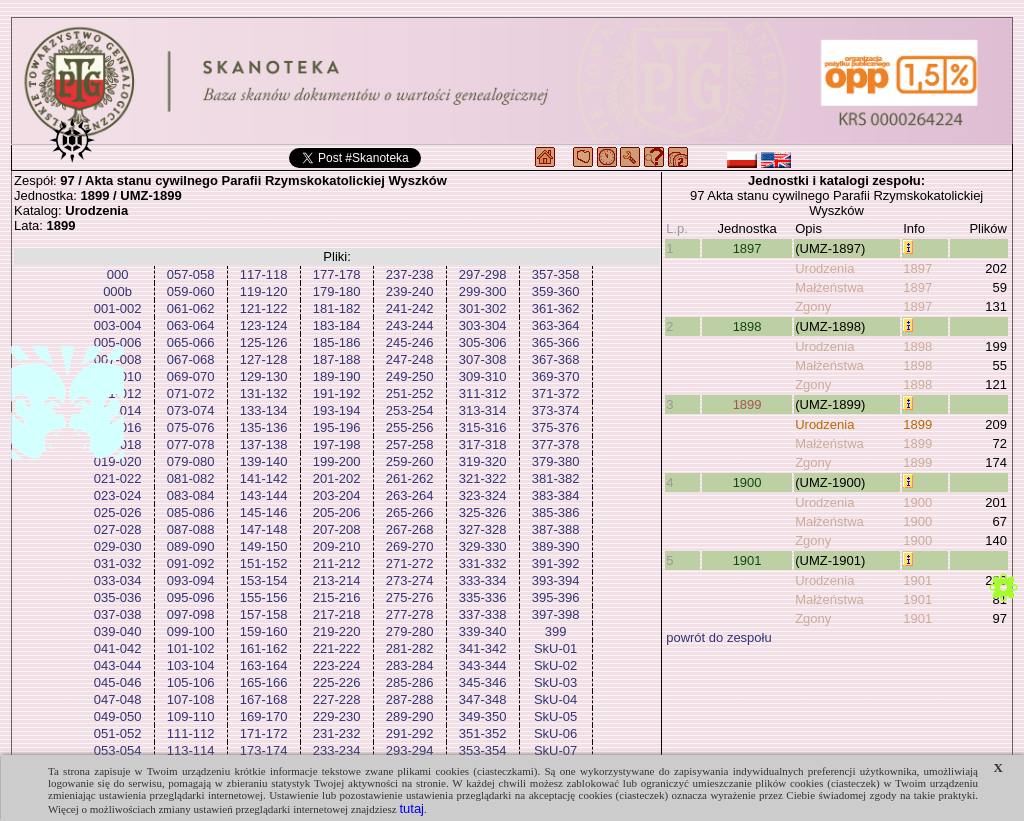  Describe the element at coordinates (72, 140) in the screenshot. I see `indicates a rare or legendary item` at that location.